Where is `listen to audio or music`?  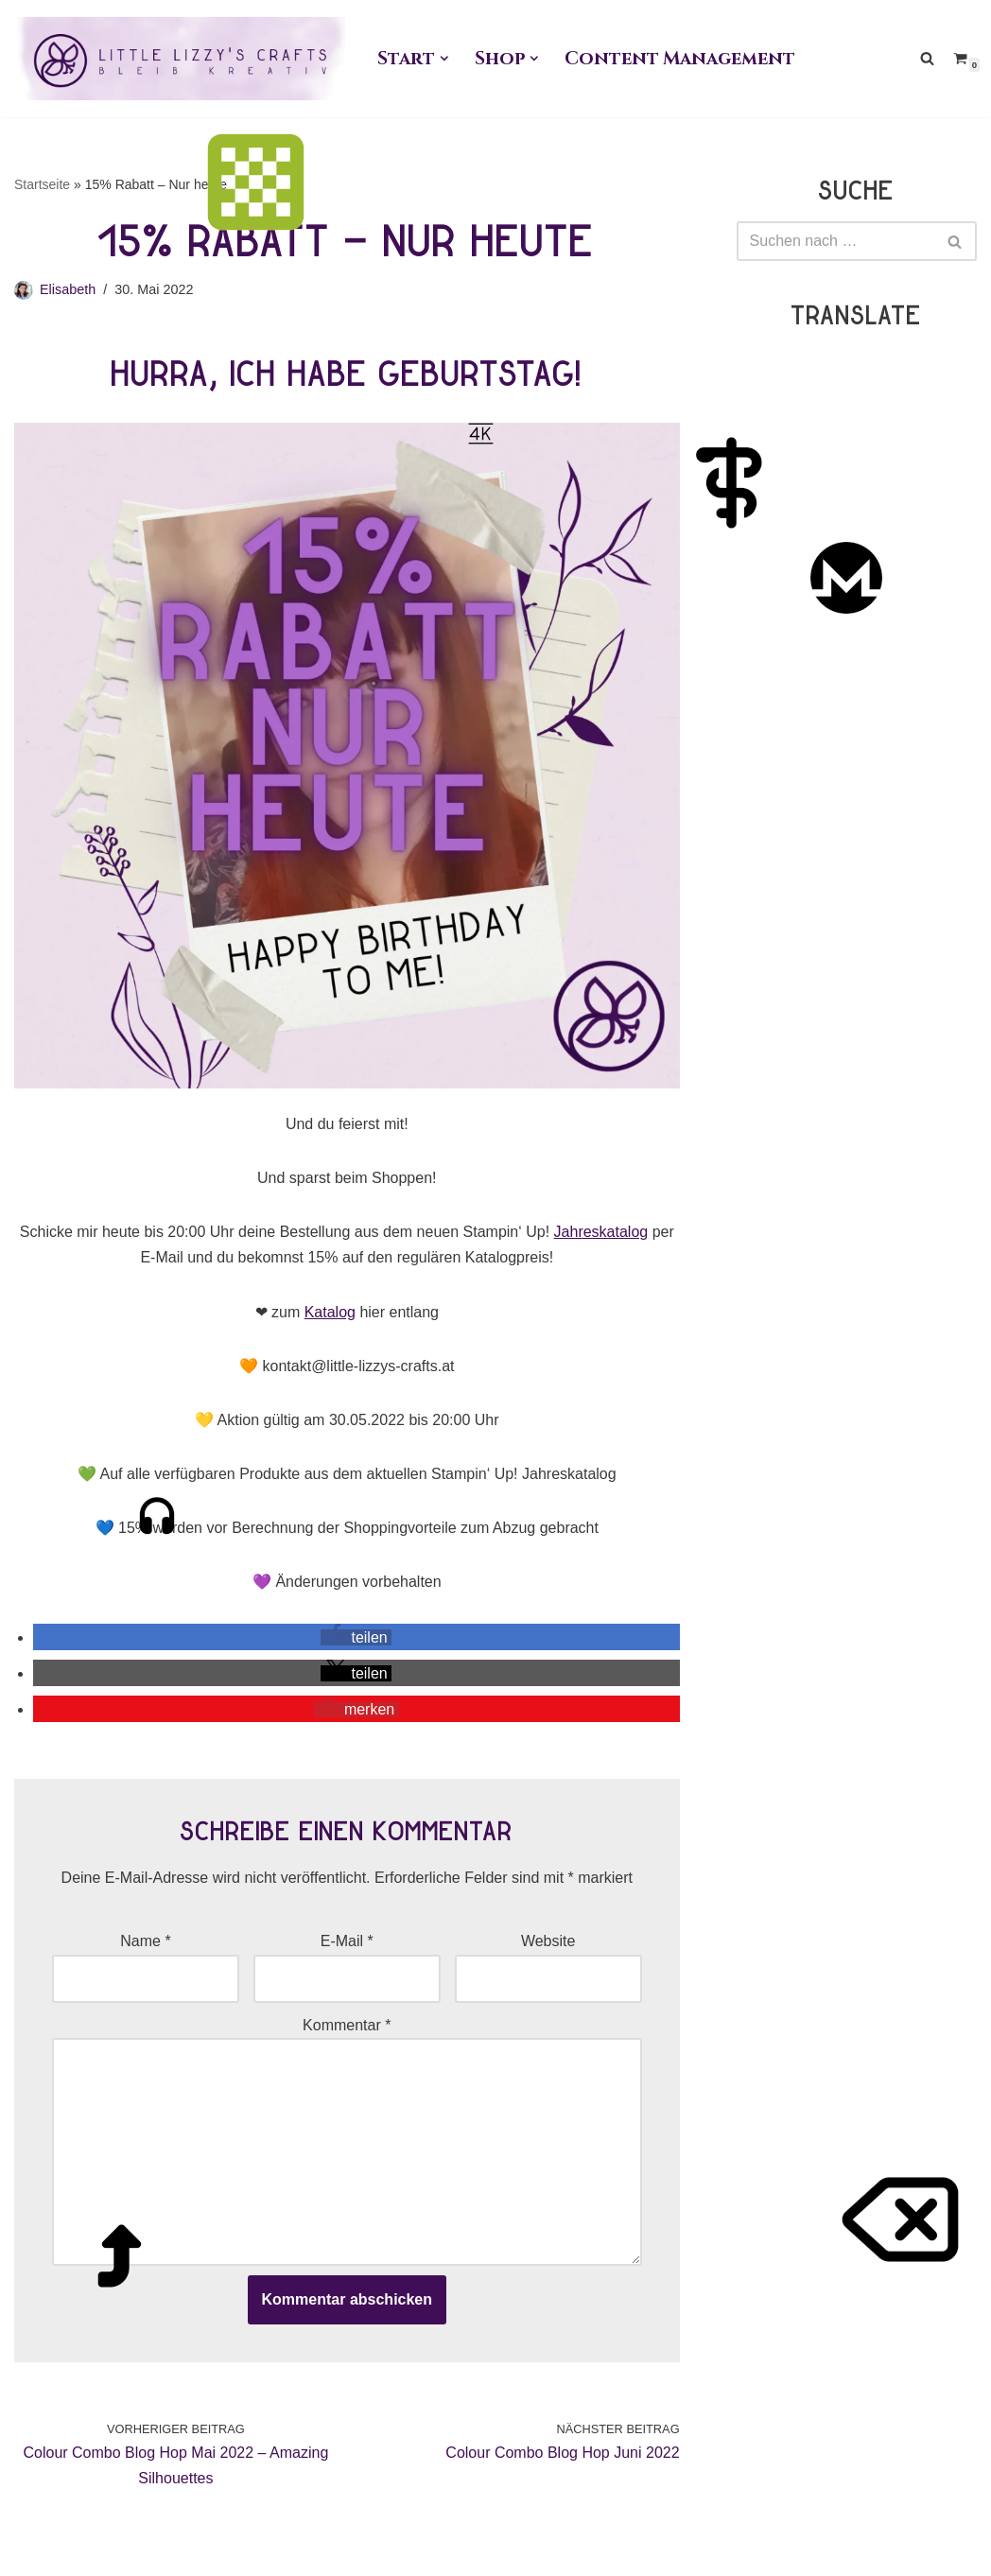
listen to audio or music is located at coordinates (157, 1517).